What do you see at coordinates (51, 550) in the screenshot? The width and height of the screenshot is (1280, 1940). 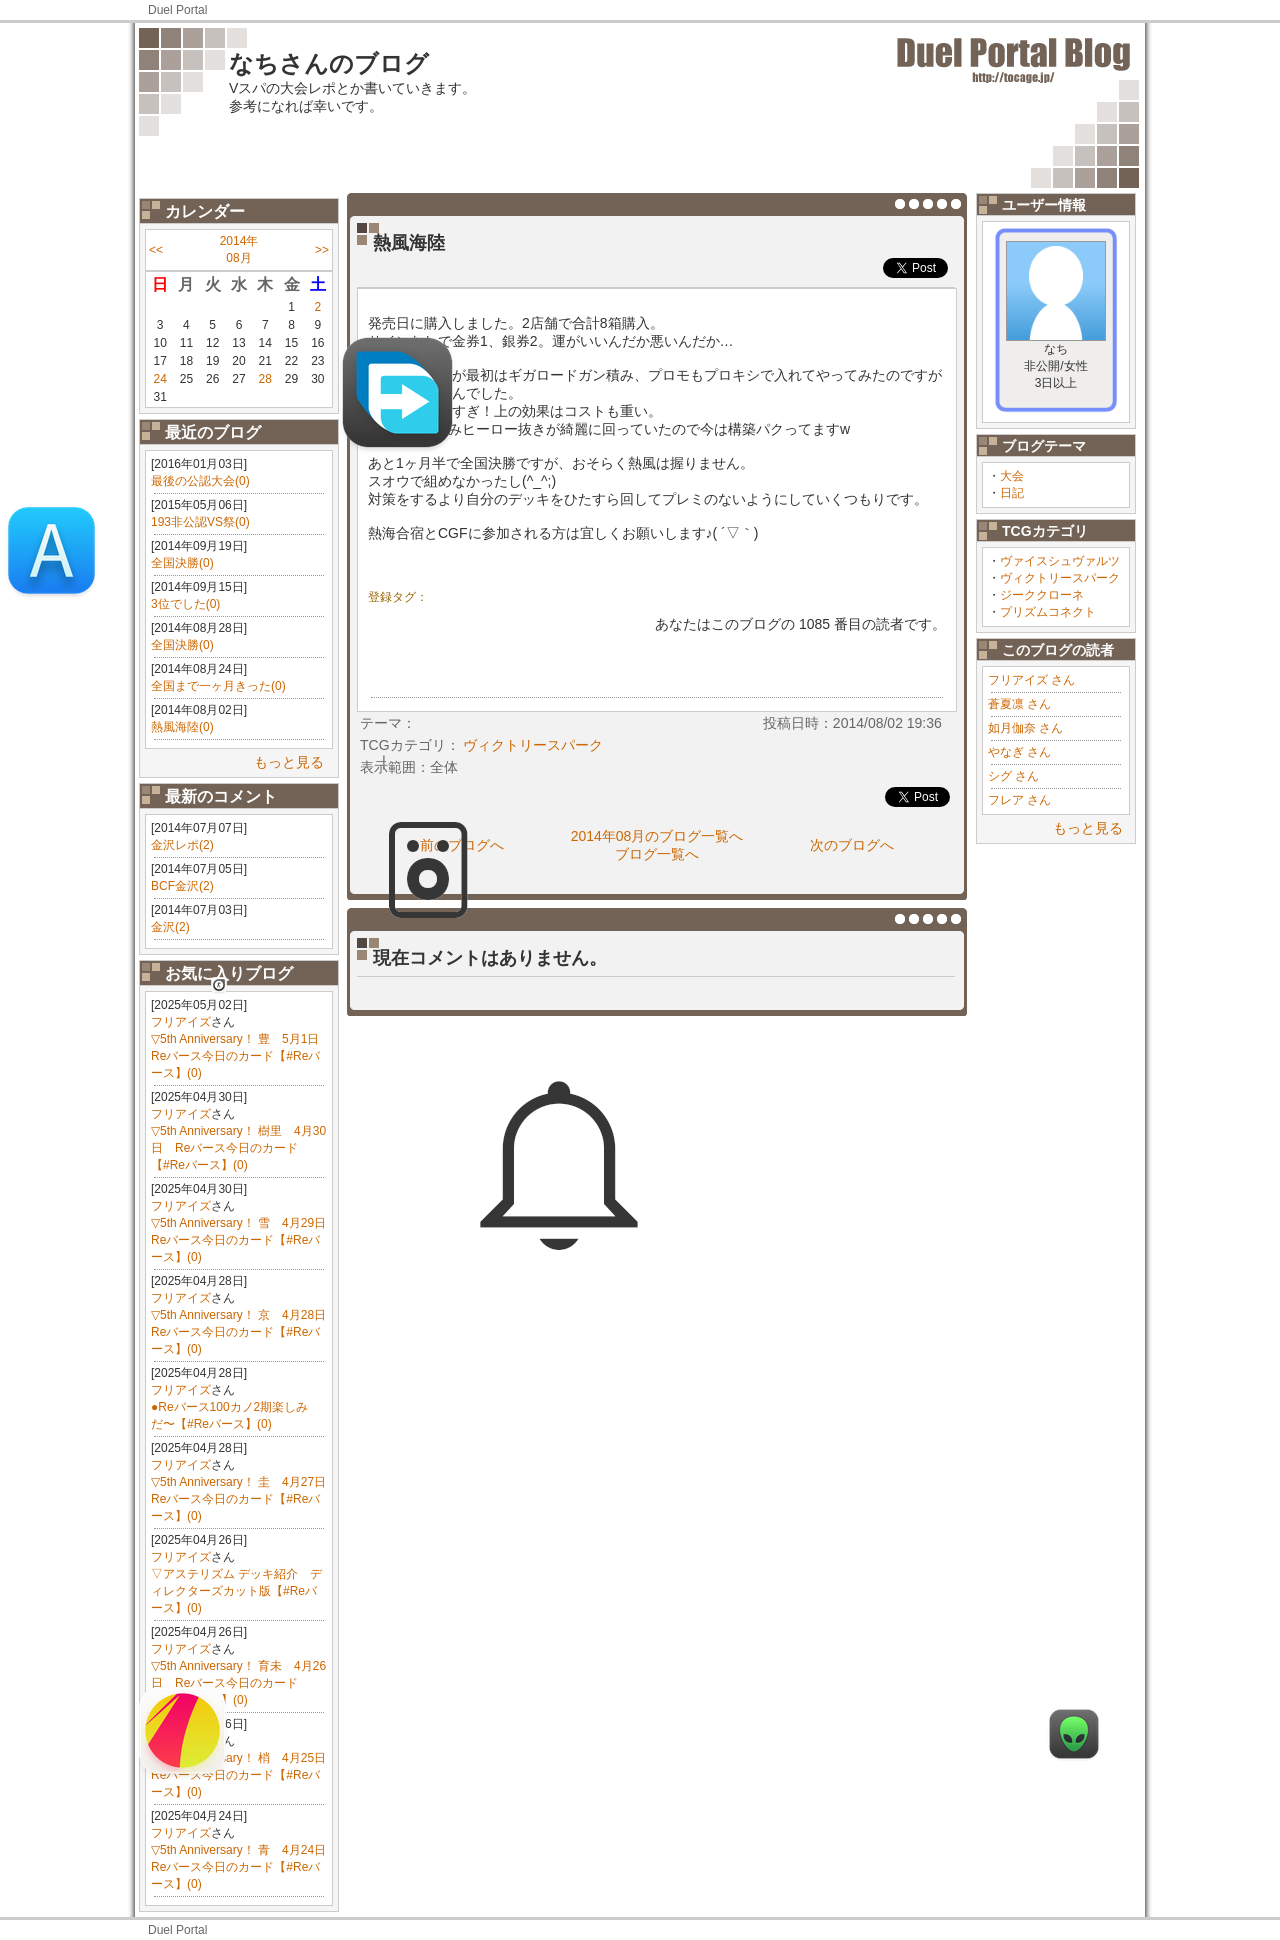 I see `open fcitx input method settings` at bounding box center [51, 550].